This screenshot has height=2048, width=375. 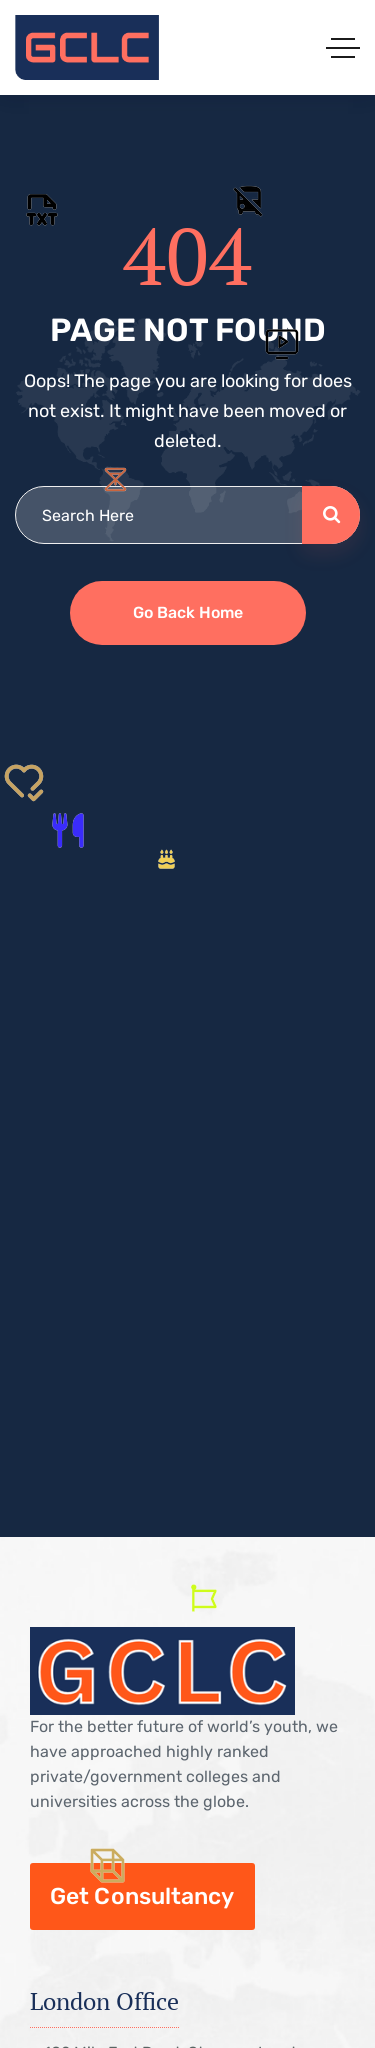 What do you see at coordinates (249, 201) in the screenshot?
I see `no bus transfer available at this stop` at bounding box center [249, 201].